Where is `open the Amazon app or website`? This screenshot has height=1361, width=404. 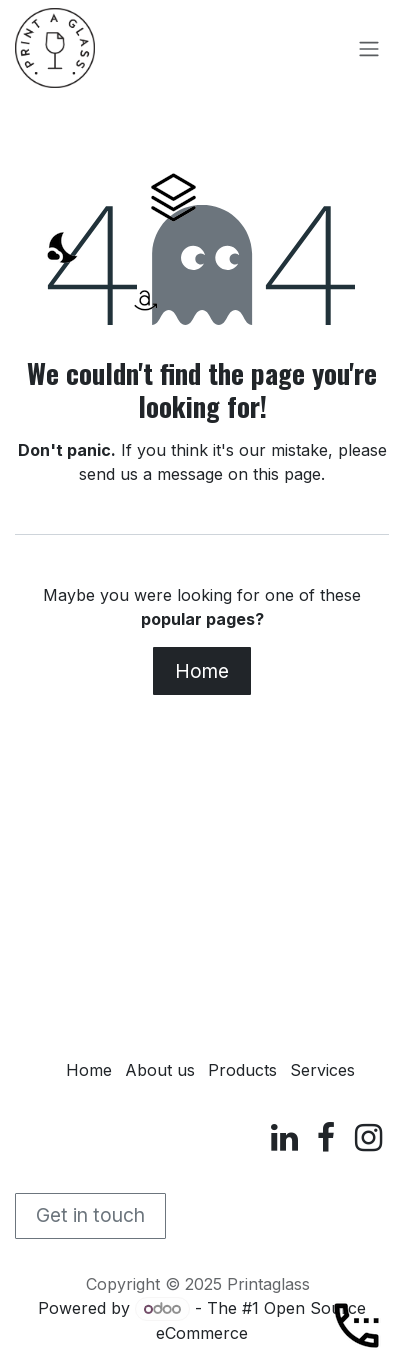 open the Amazon app or website is located at coordinates (145, 300).